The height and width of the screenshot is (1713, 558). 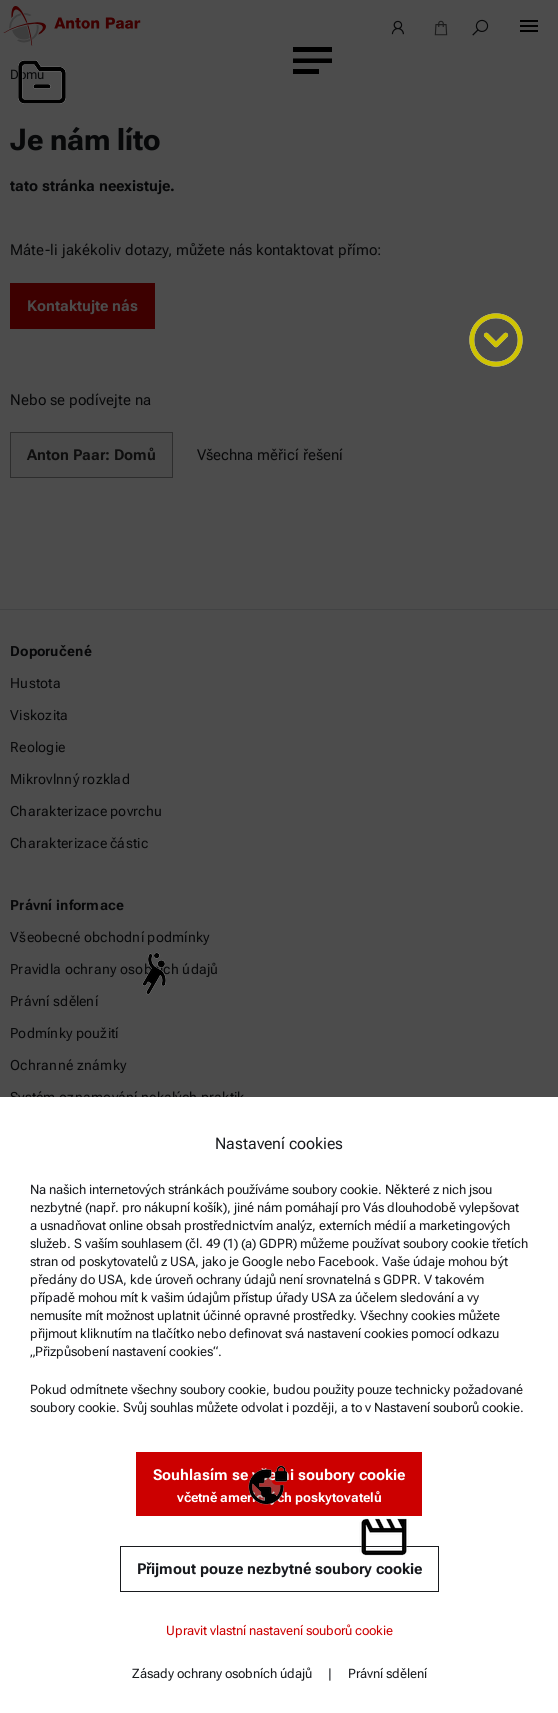 I want to click on remove a folder, so click(x=42, y=82).